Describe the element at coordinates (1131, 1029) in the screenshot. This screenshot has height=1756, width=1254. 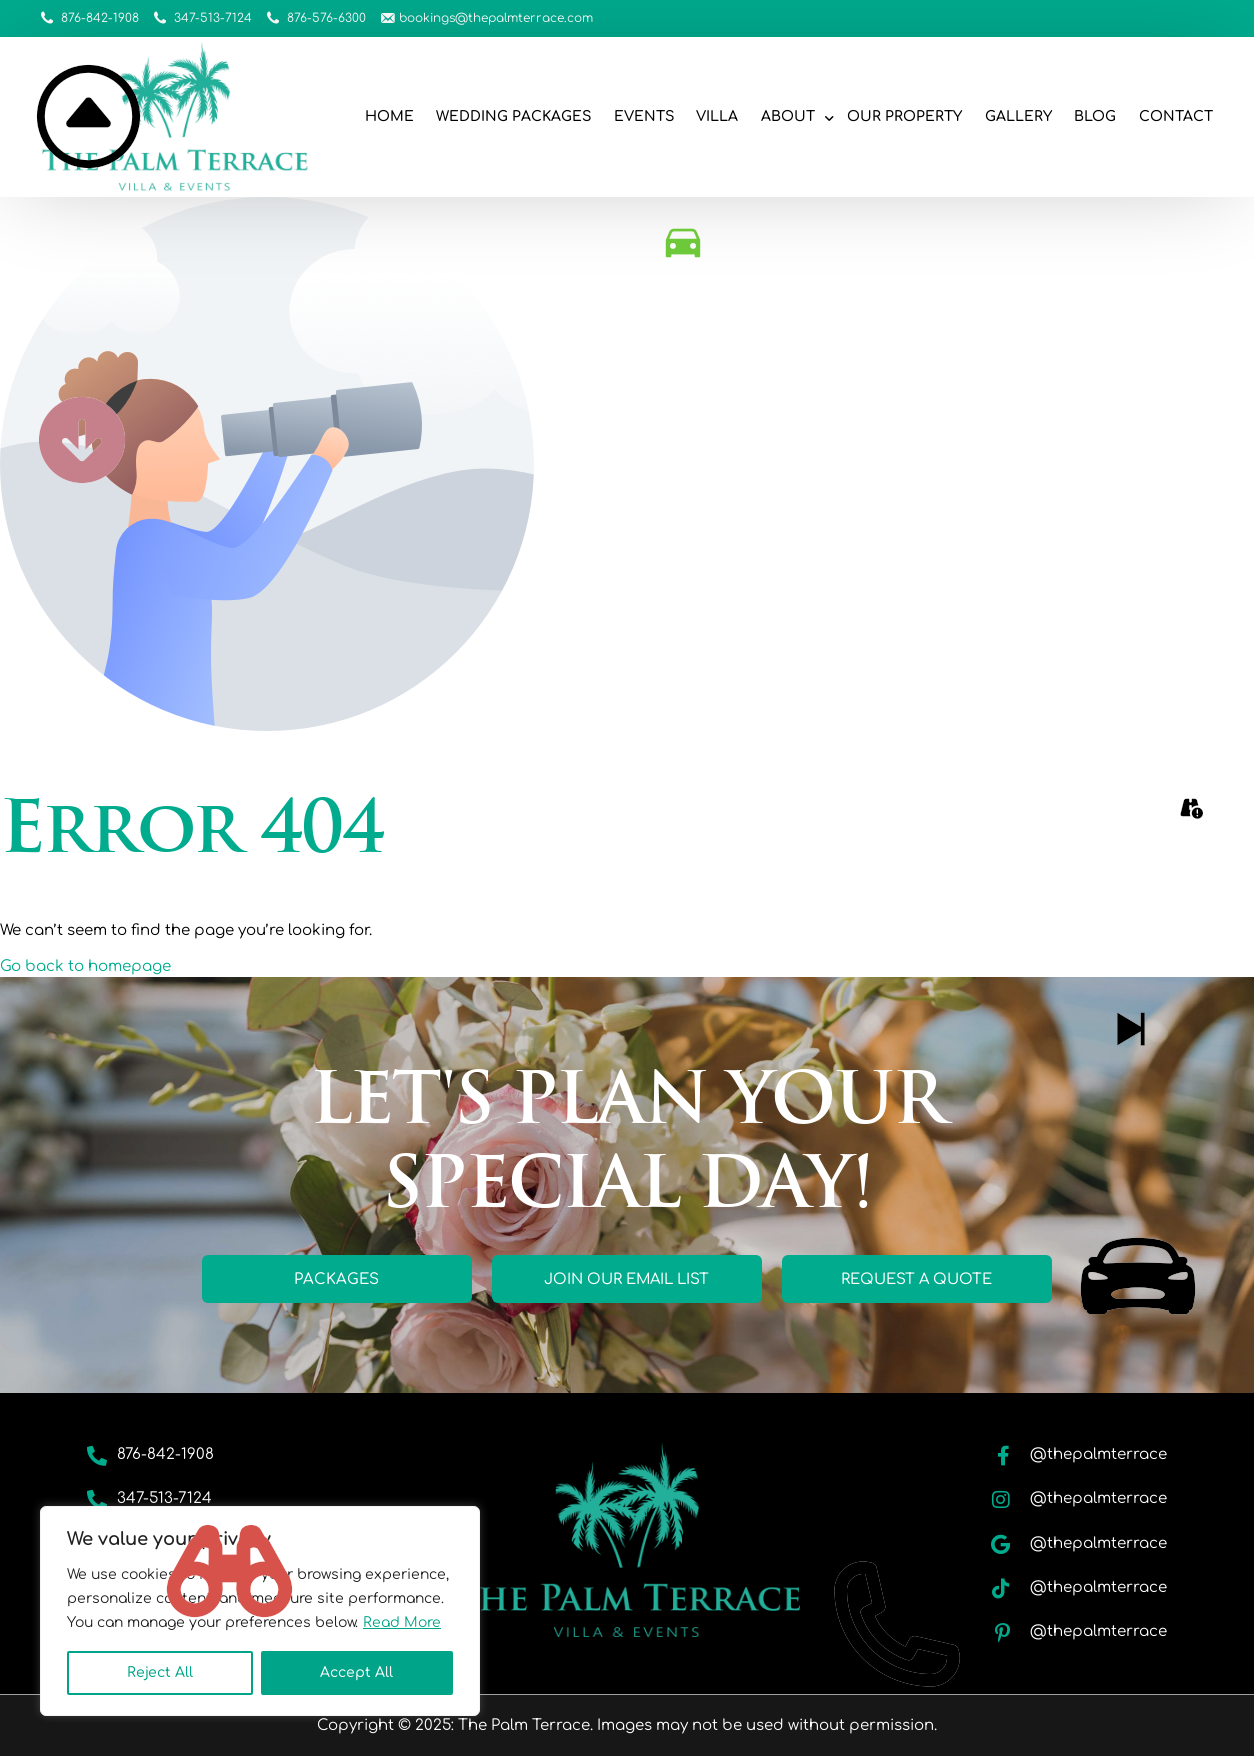
I see `skip to the next track` at that location.